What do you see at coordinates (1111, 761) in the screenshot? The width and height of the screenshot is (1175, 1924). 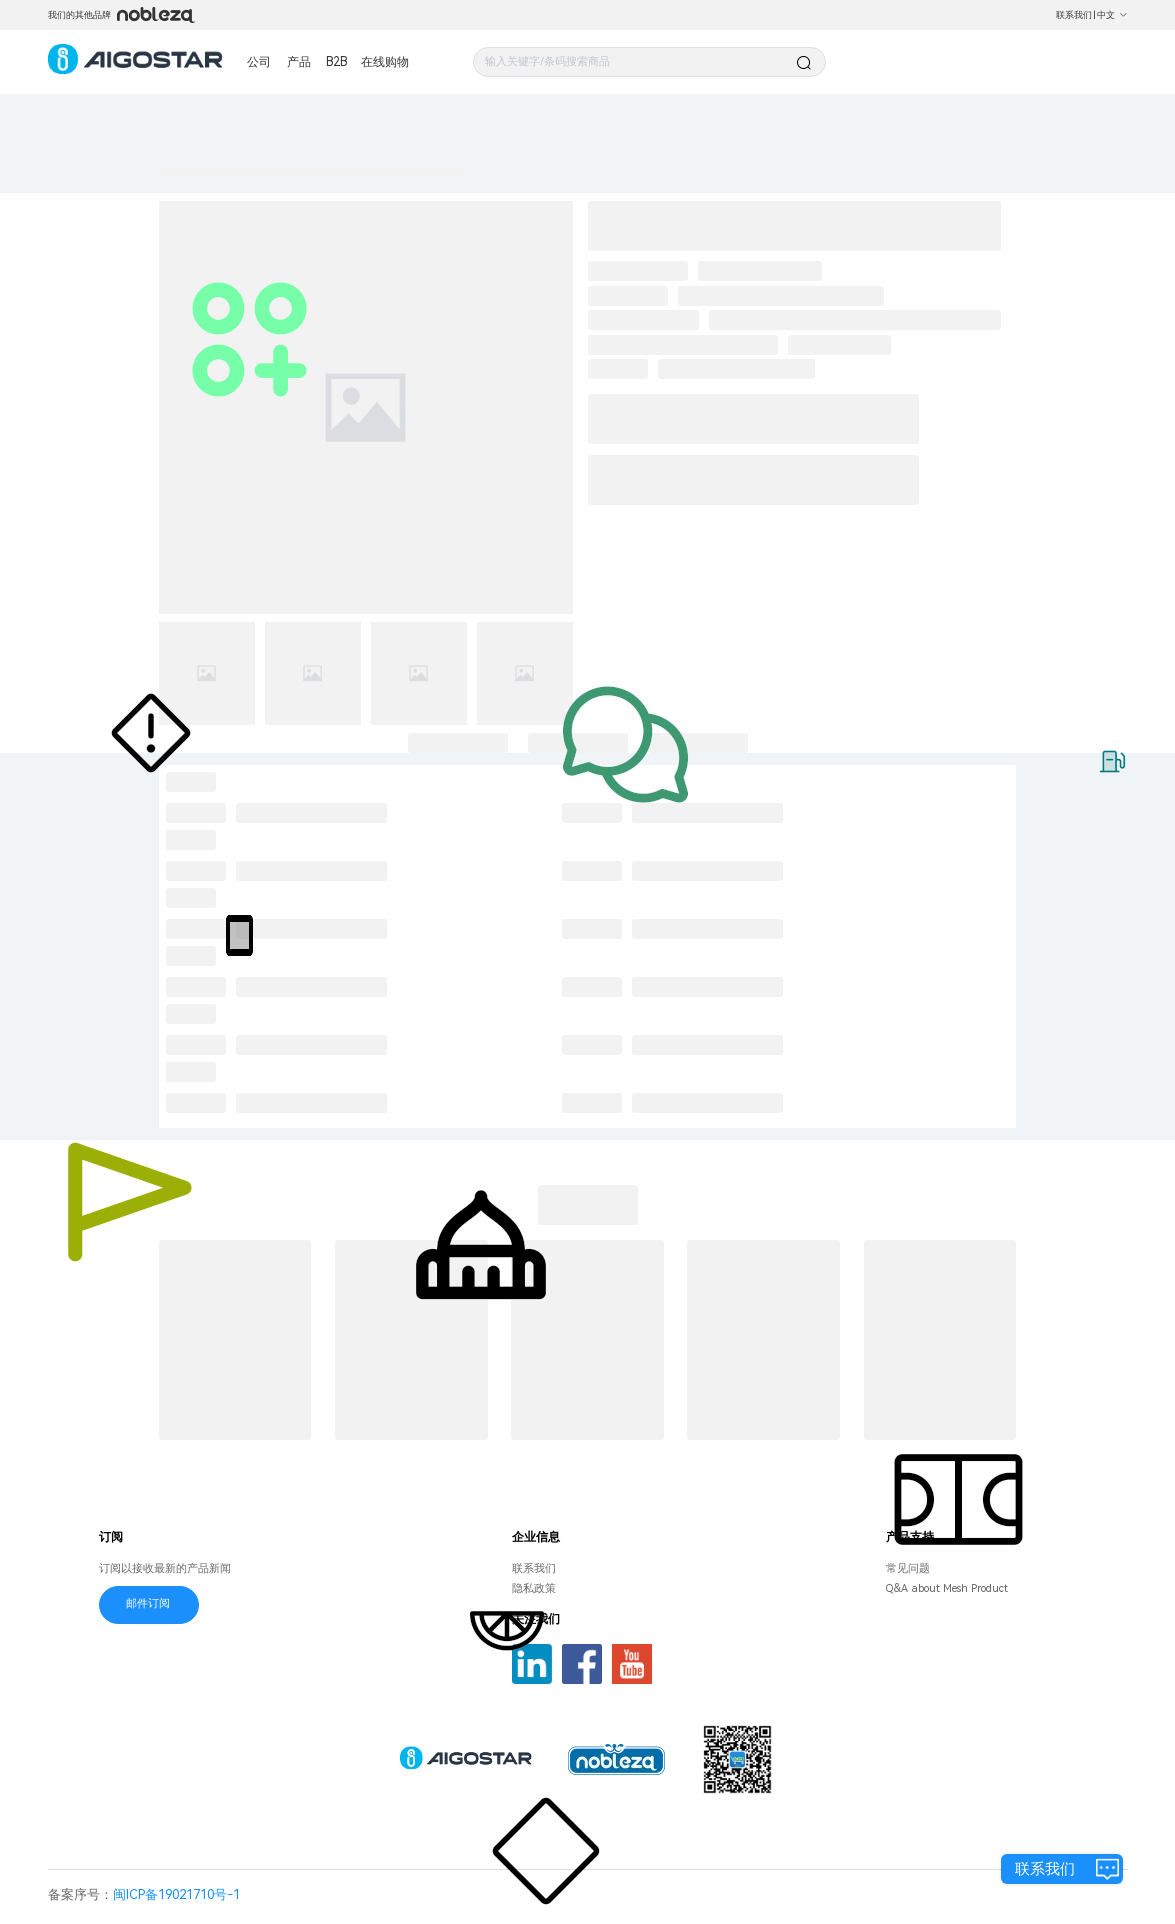 I see `find nearby gas stations` at bounding box center [1111, 761].